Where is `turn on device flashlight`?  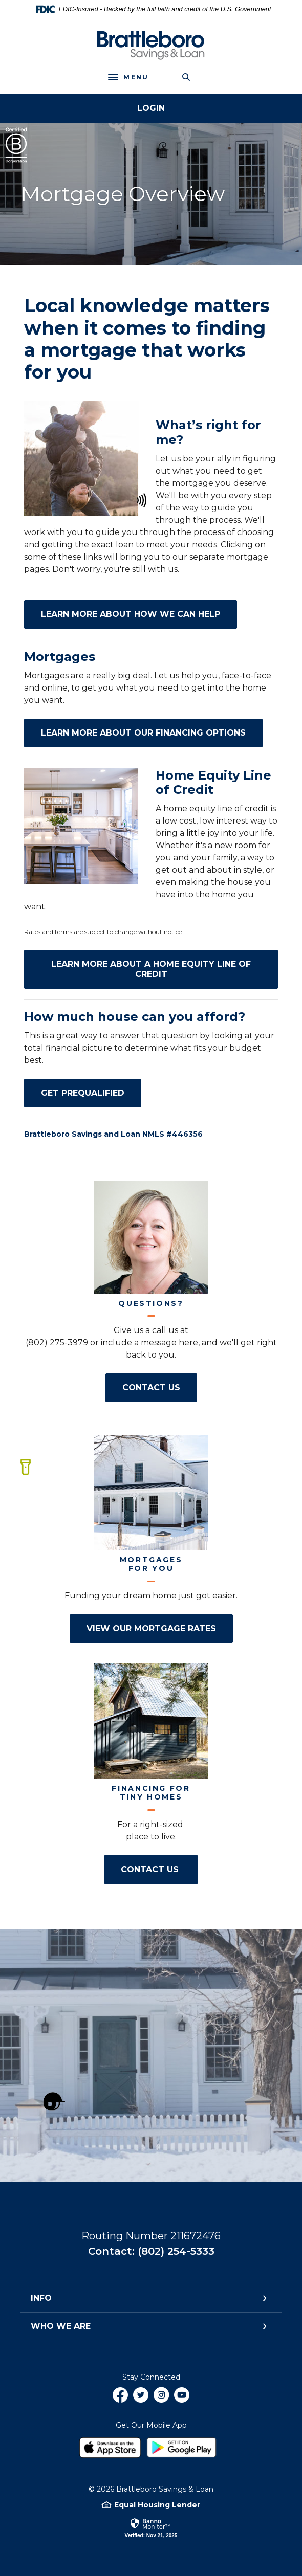
turn on device flashlight is located at coordinates (26, 1467).